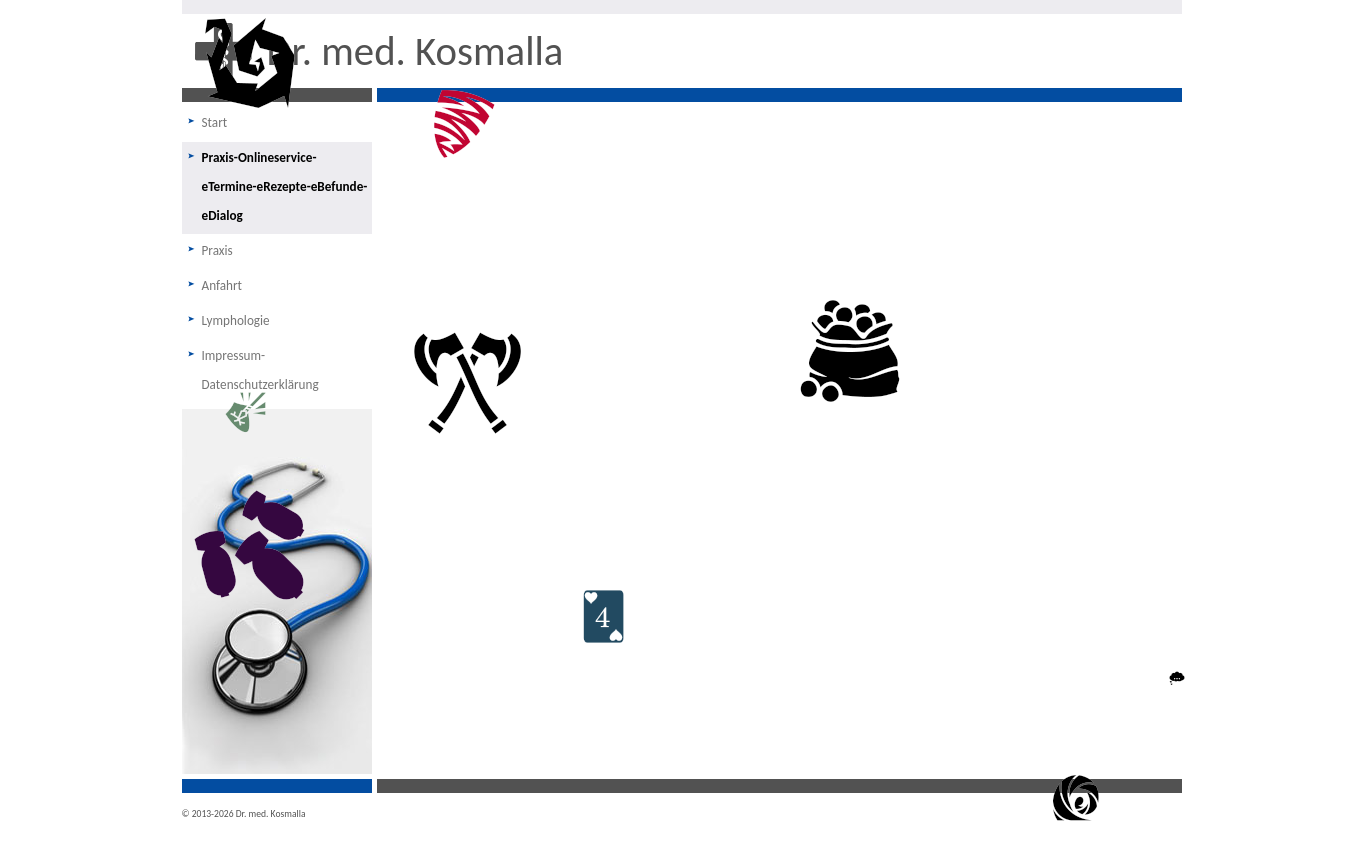 This screenshot has height=849, width=1363. I want to click on indicates damage taken or shield breaking, so click(245, 412).